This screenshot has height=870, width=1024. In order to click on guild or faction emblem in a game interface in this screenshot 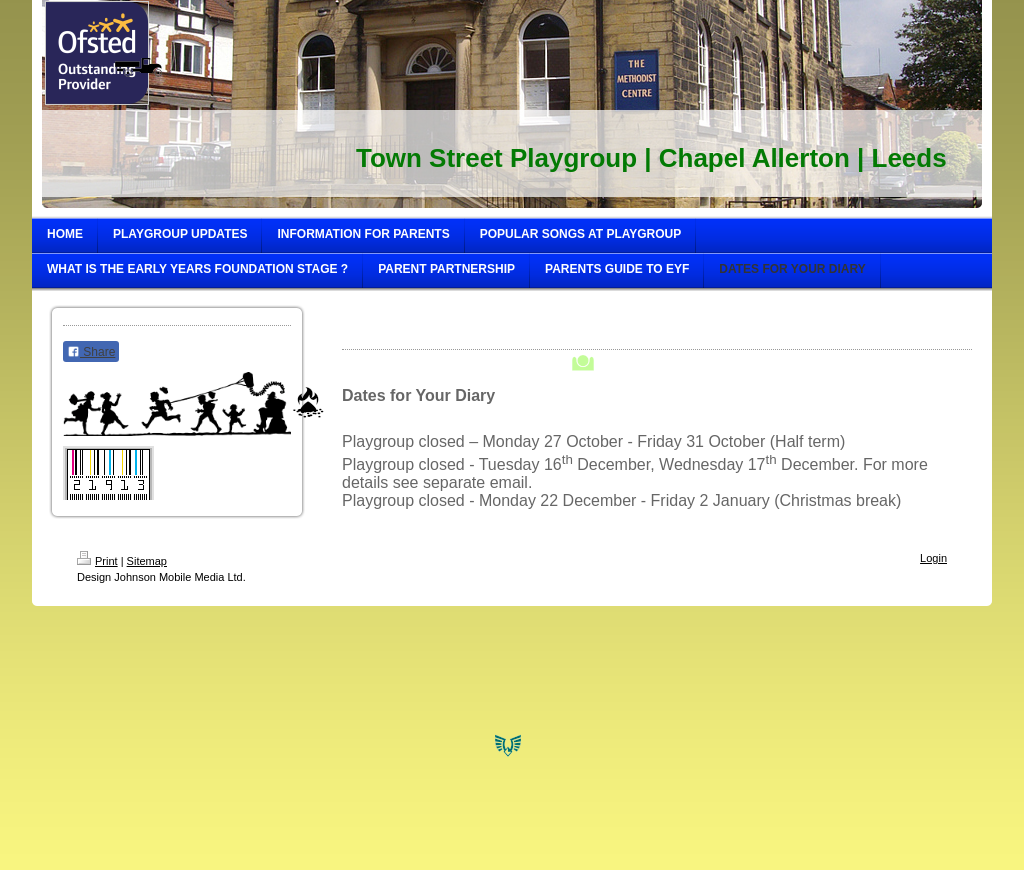, I will do `click(508, 744)`.